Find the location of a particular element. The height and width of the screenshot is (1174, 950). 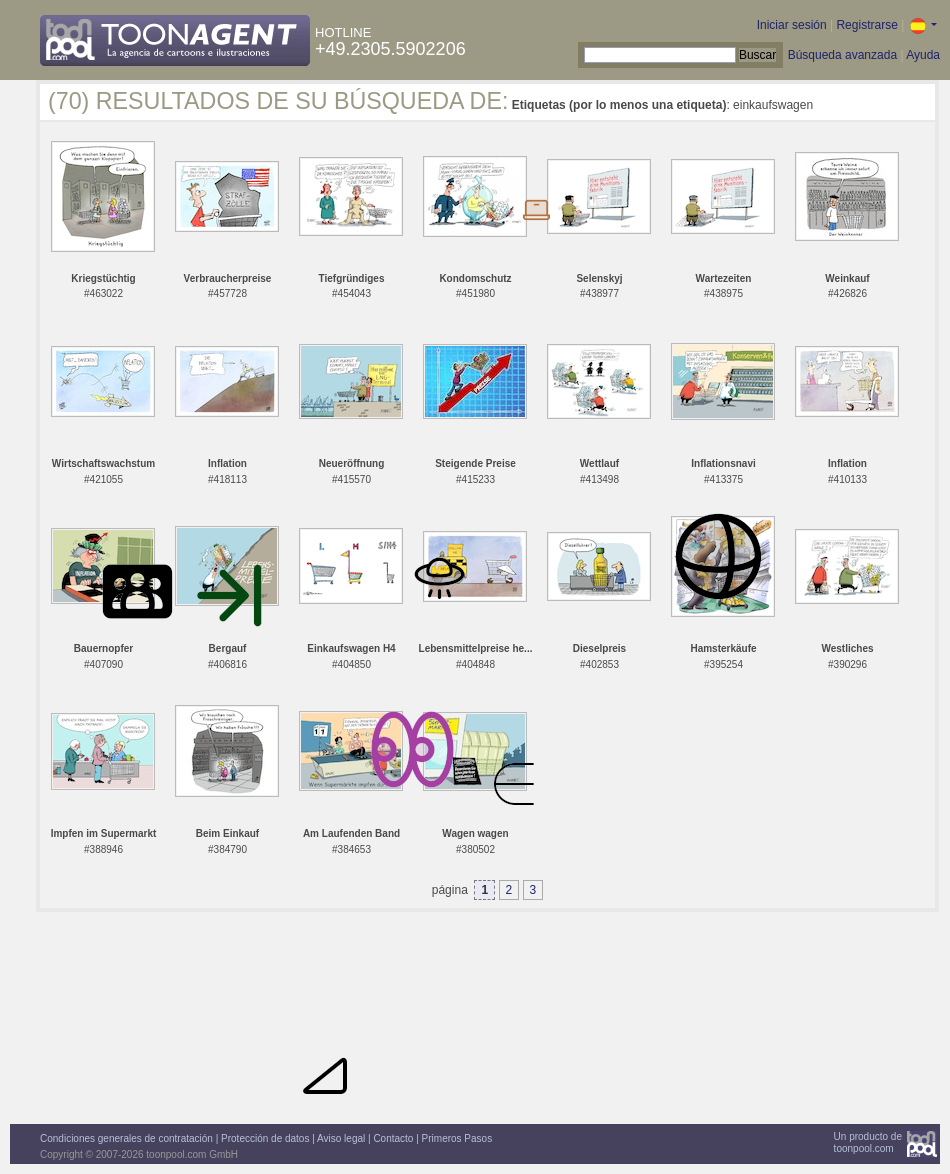

play media or start playback is located at coordinates (325, 1076).